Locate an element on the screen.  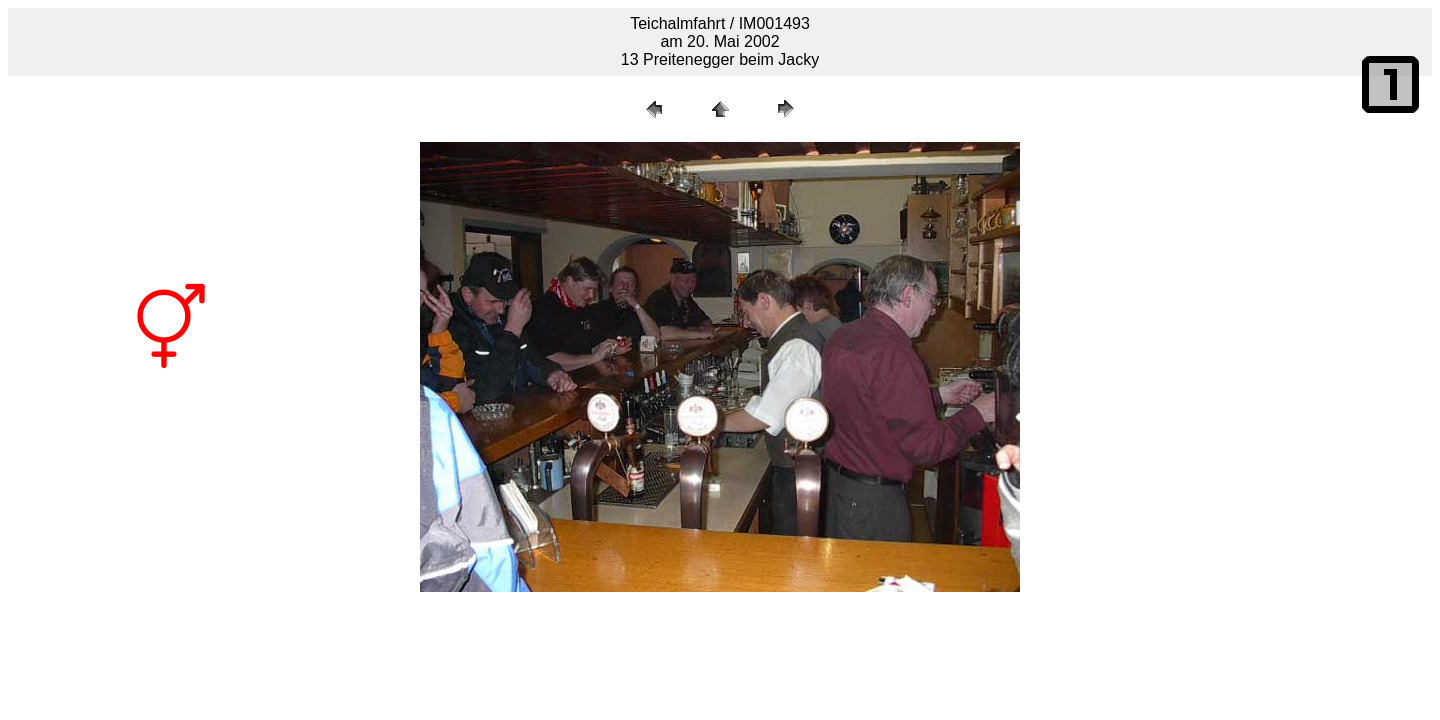
indicates the first item or step in a sequence is located at coordinates (1390, 84).